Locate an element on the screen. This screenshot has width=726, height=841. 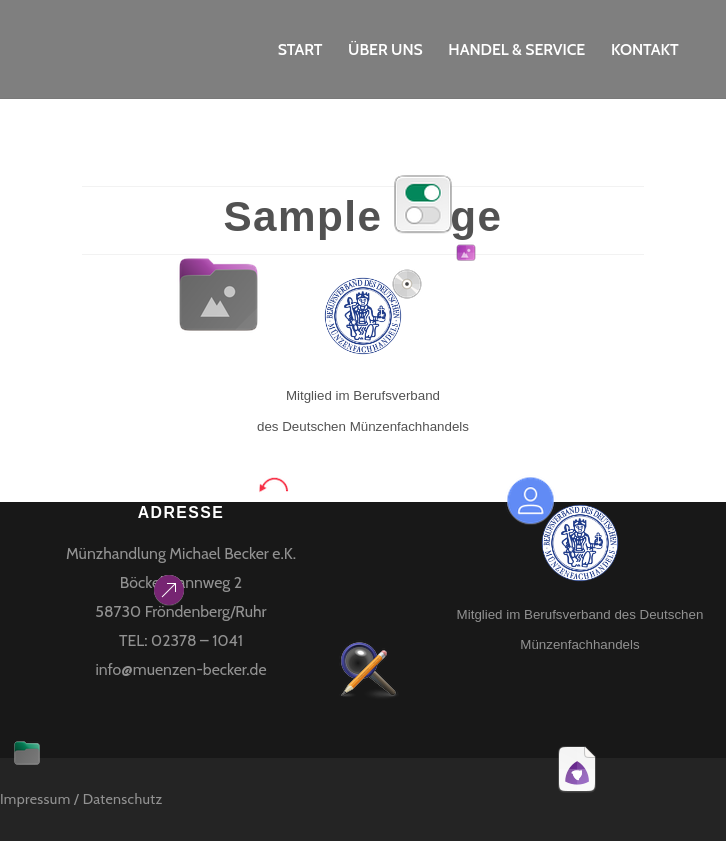
indicates a symbolic link or shortcut to another file is located at coordinates (169, 590).